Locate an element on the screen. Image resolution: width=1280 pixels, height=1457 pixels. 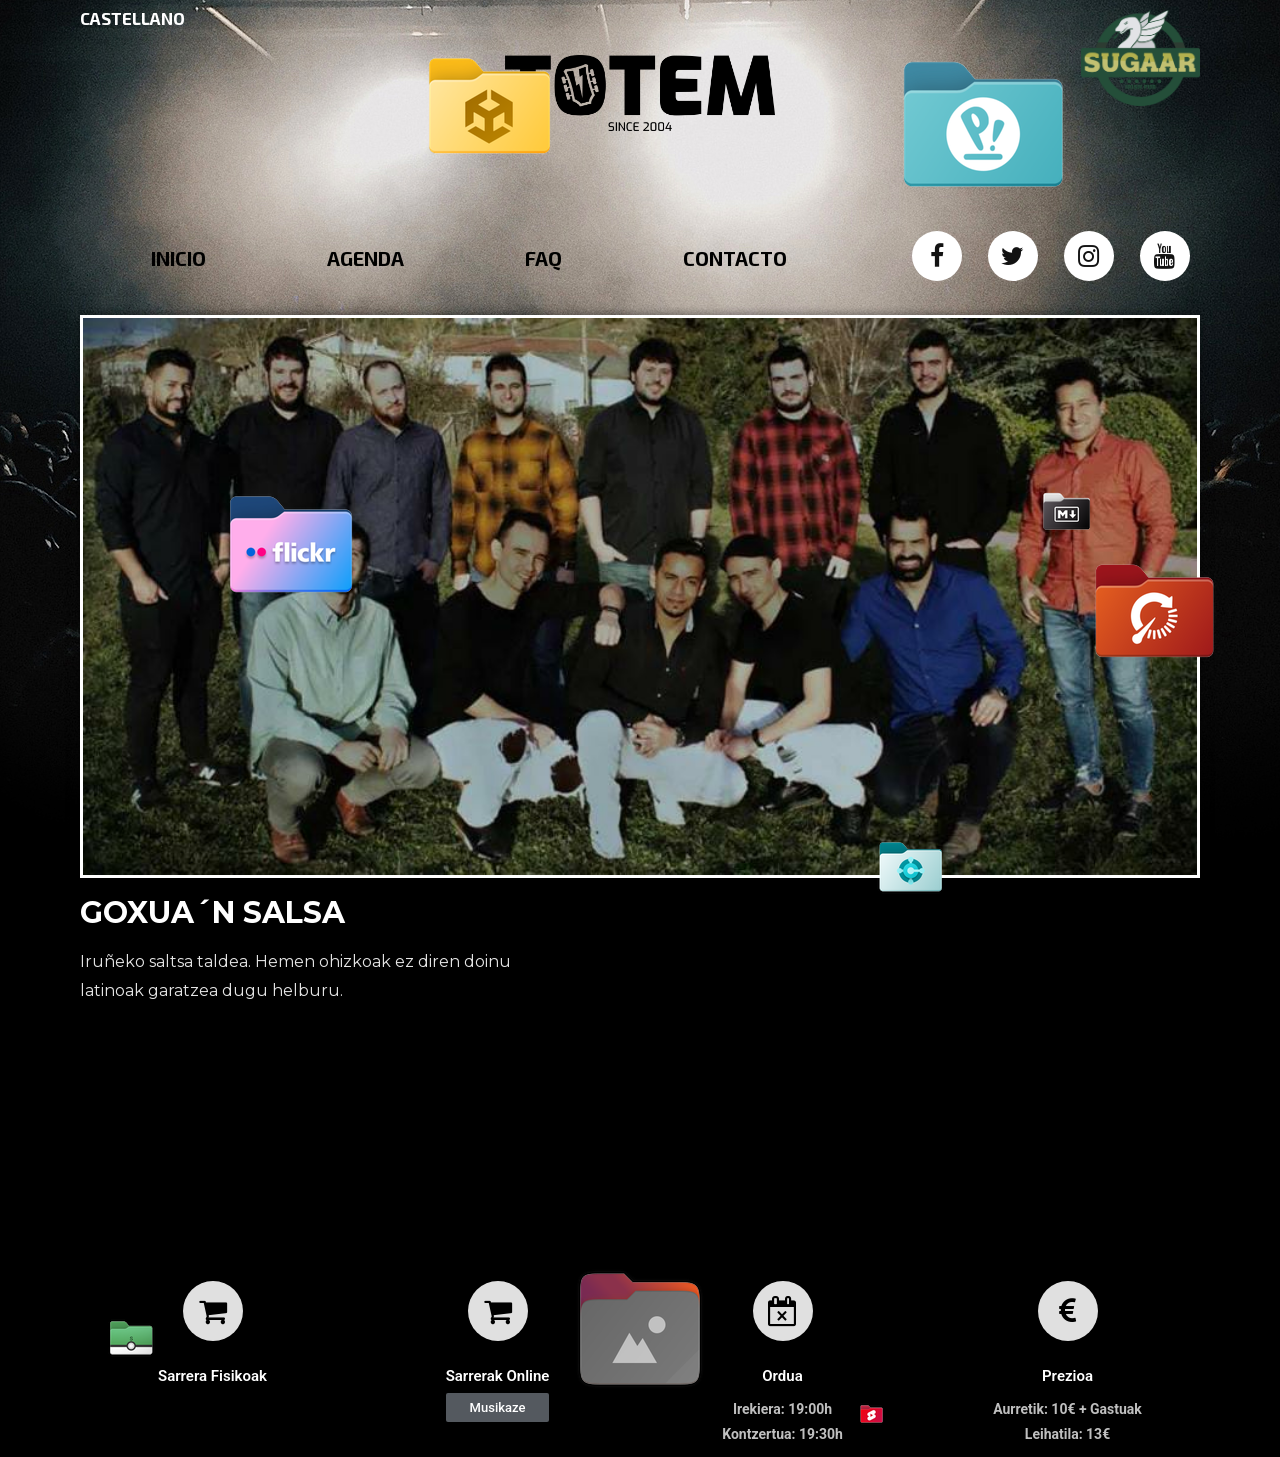
open folder containing YouTube Shorts videos is located at coordinates (871, 1414).